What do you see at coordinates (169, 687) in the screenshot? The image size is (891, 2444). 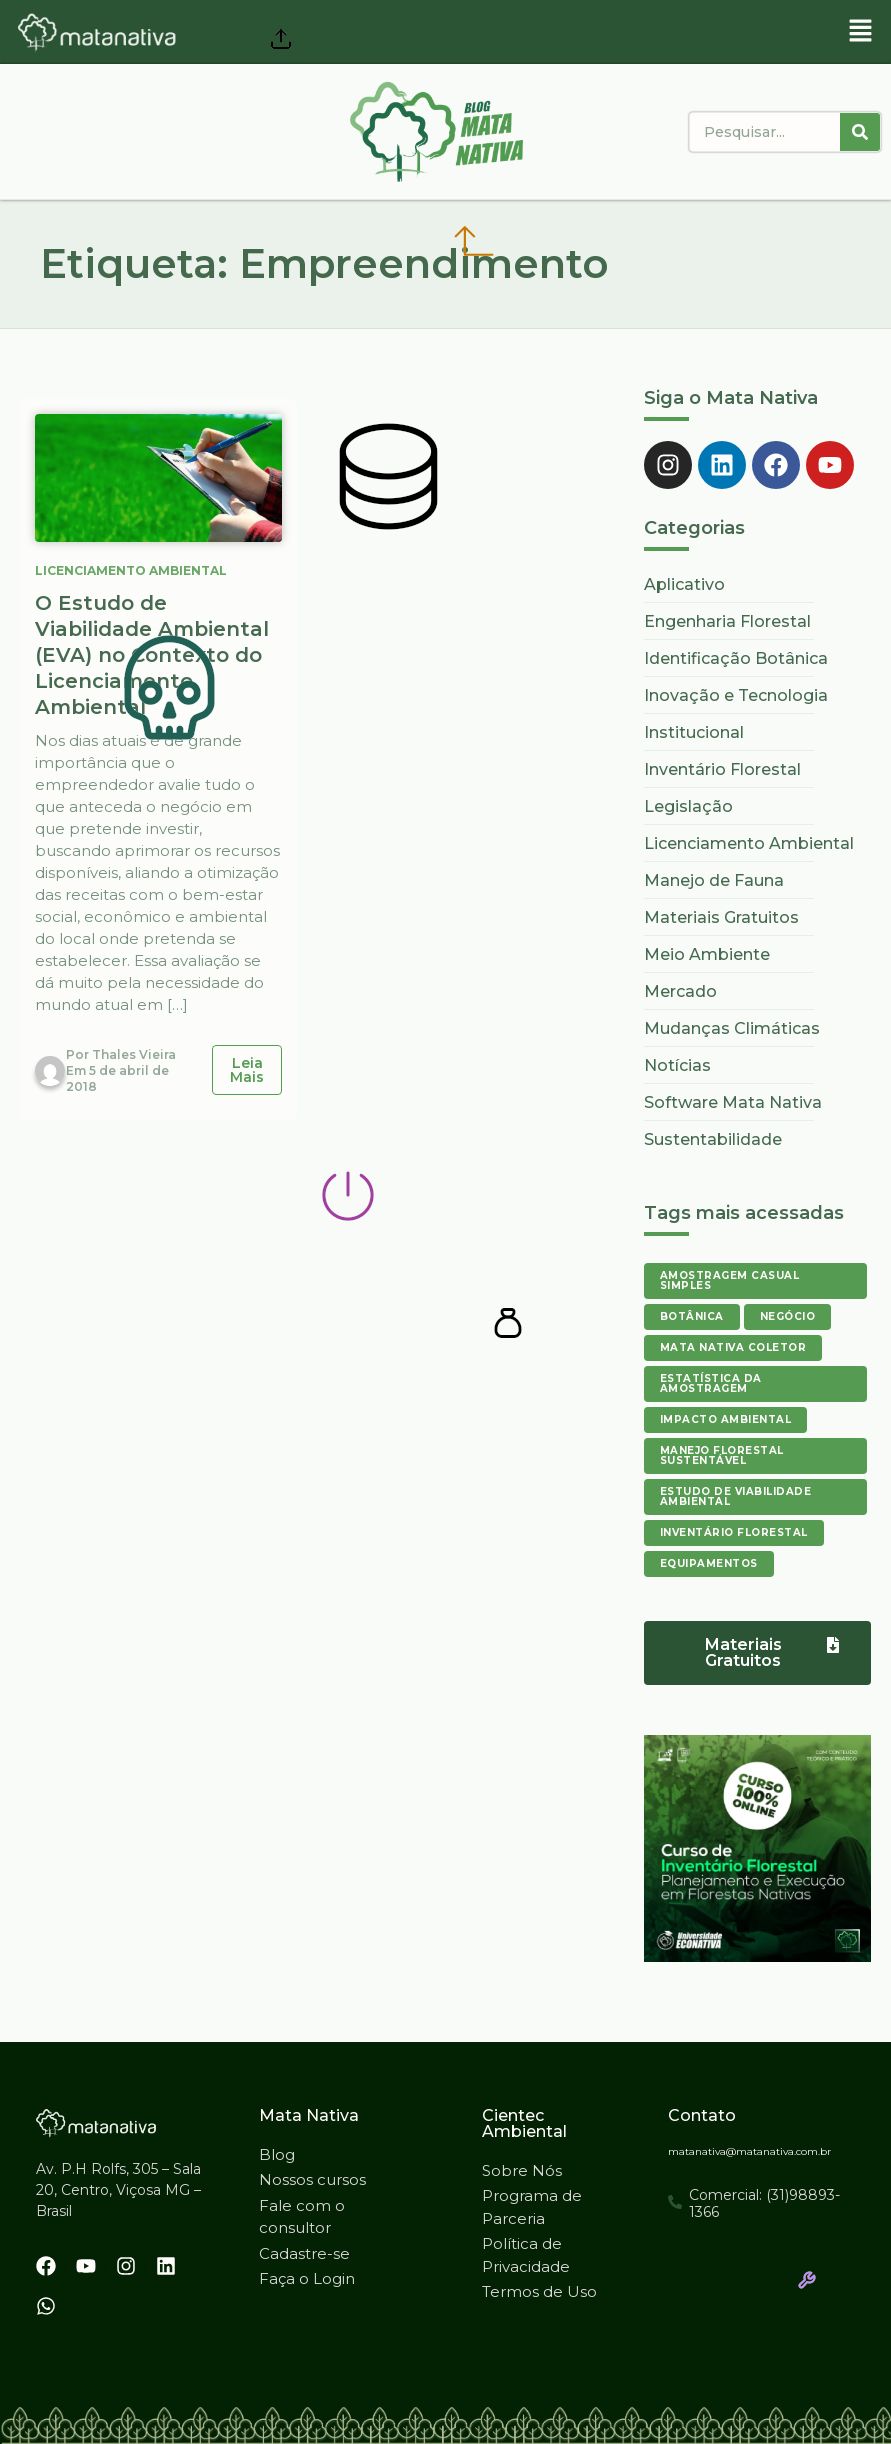 I see `indicates dangerous or harmful content` at bounding box center [169, 687].